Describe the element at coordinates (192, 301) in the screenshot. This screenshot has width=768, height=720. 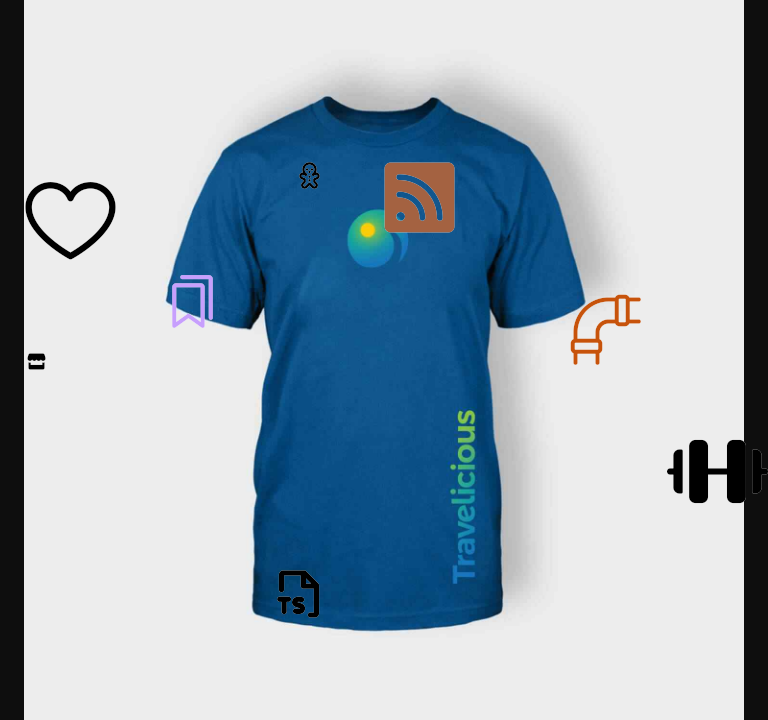
I see `view saved bookmarks` at that location.